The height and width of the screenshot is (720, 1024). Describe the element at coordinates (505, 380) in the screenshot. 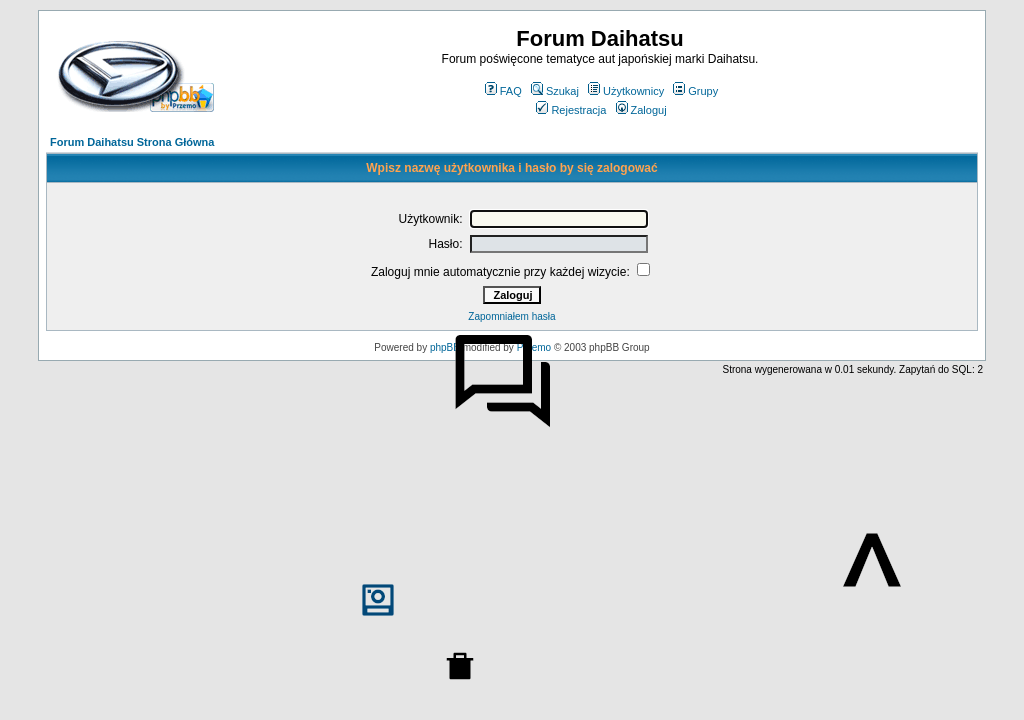

I see `open chat or messaging feature` at that location.